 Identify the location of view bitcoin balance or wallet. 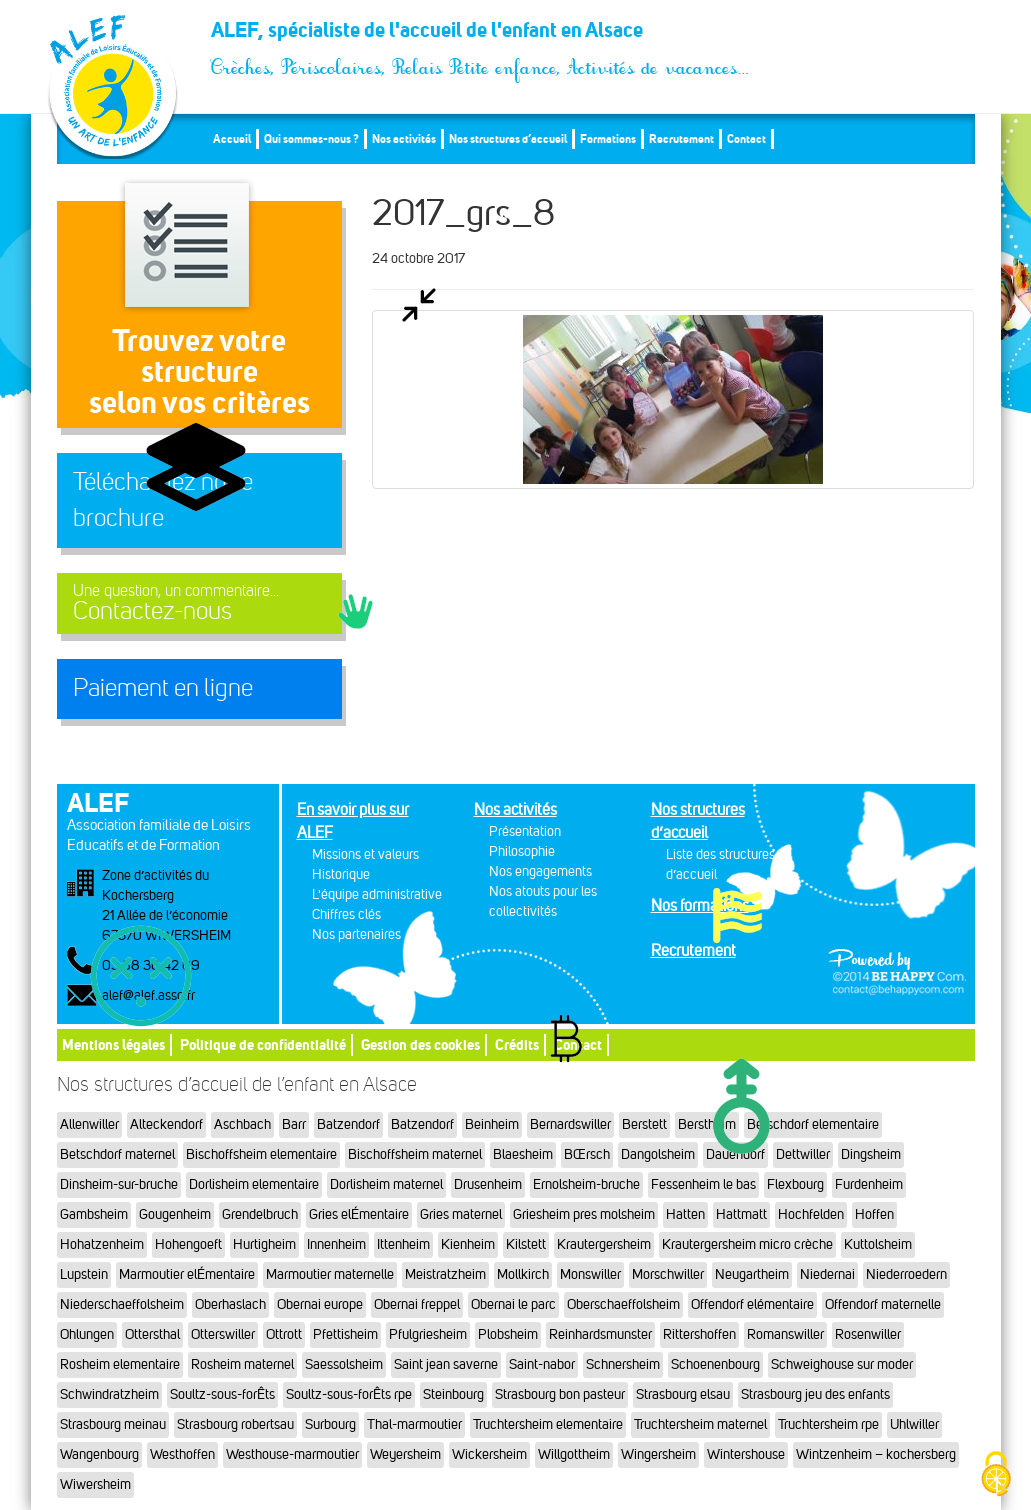
(564, 1039).